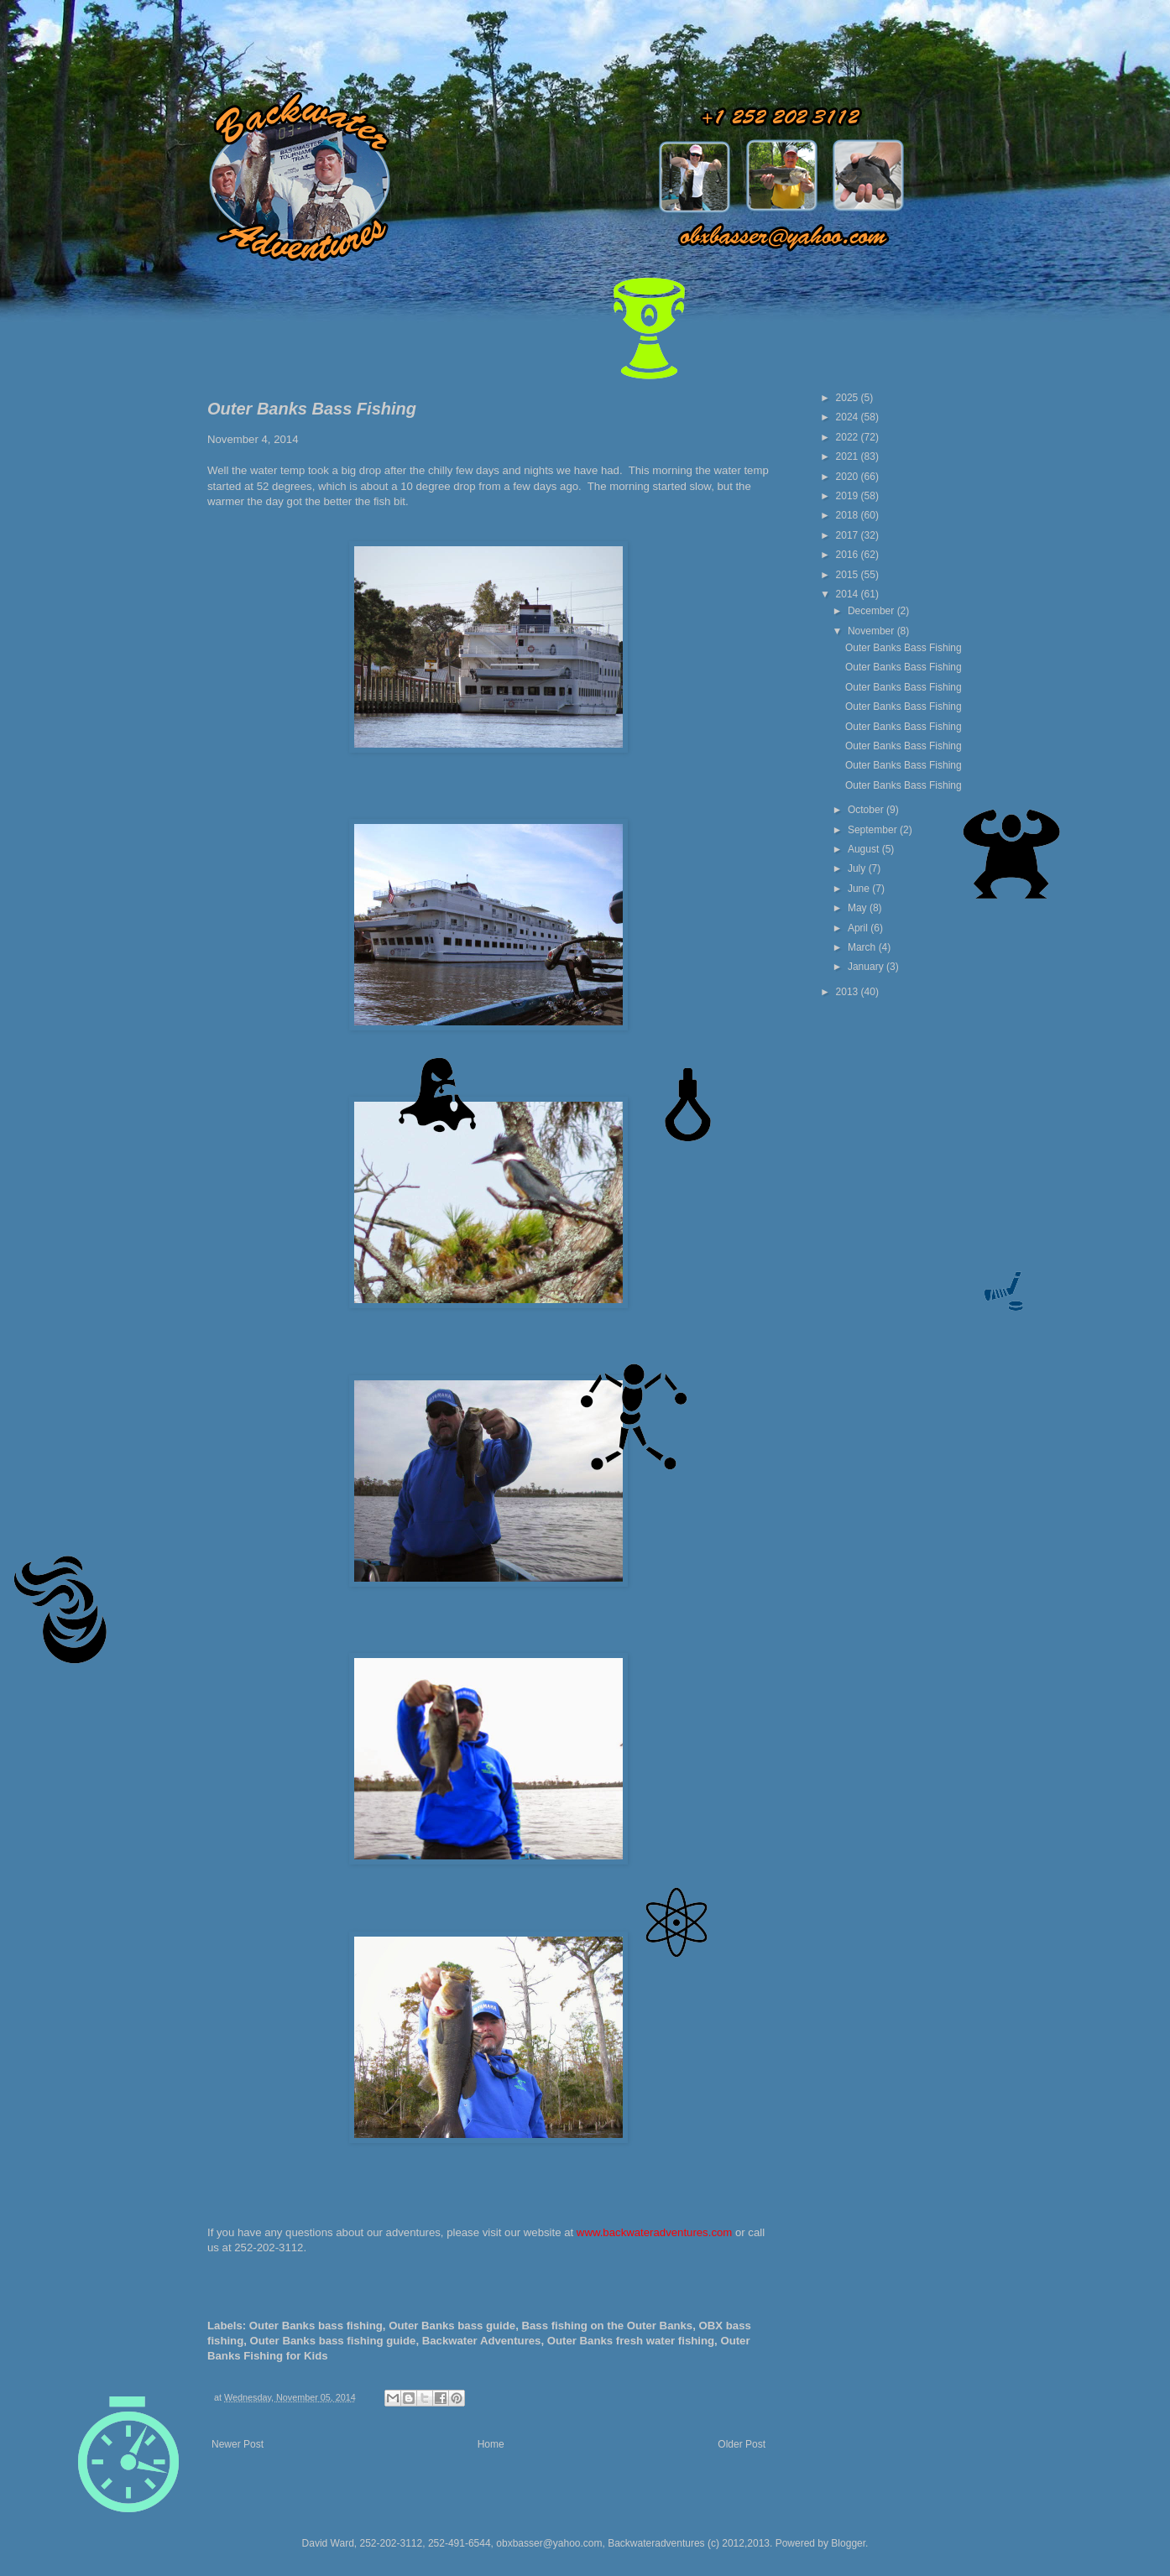  Describe the element at coordinates (687, 1104) in the screenshot. I see `suicide symbol` at that location.